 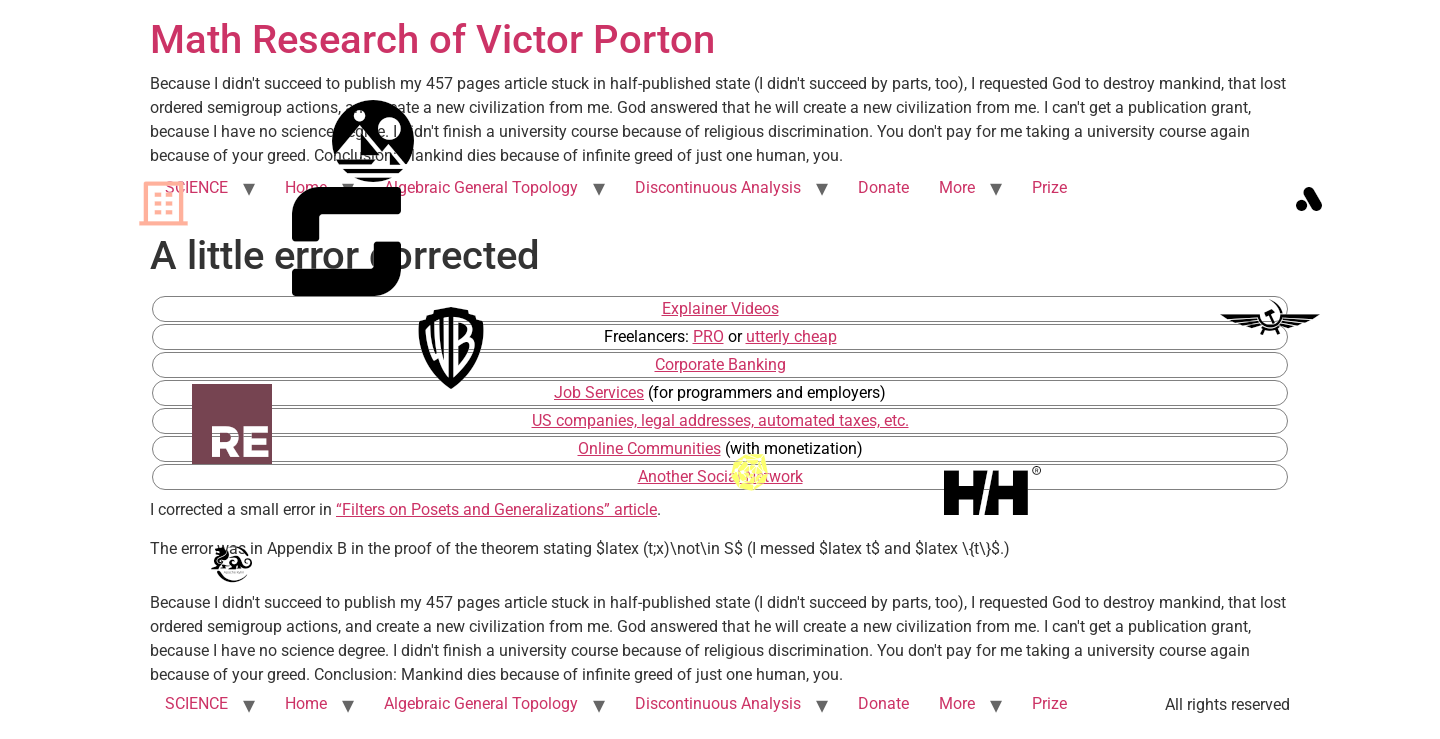 What do you see at coordinates (231, 563) in the screenshot?
I see `Apache Kylin project logo` at bounding box center [231, 563].